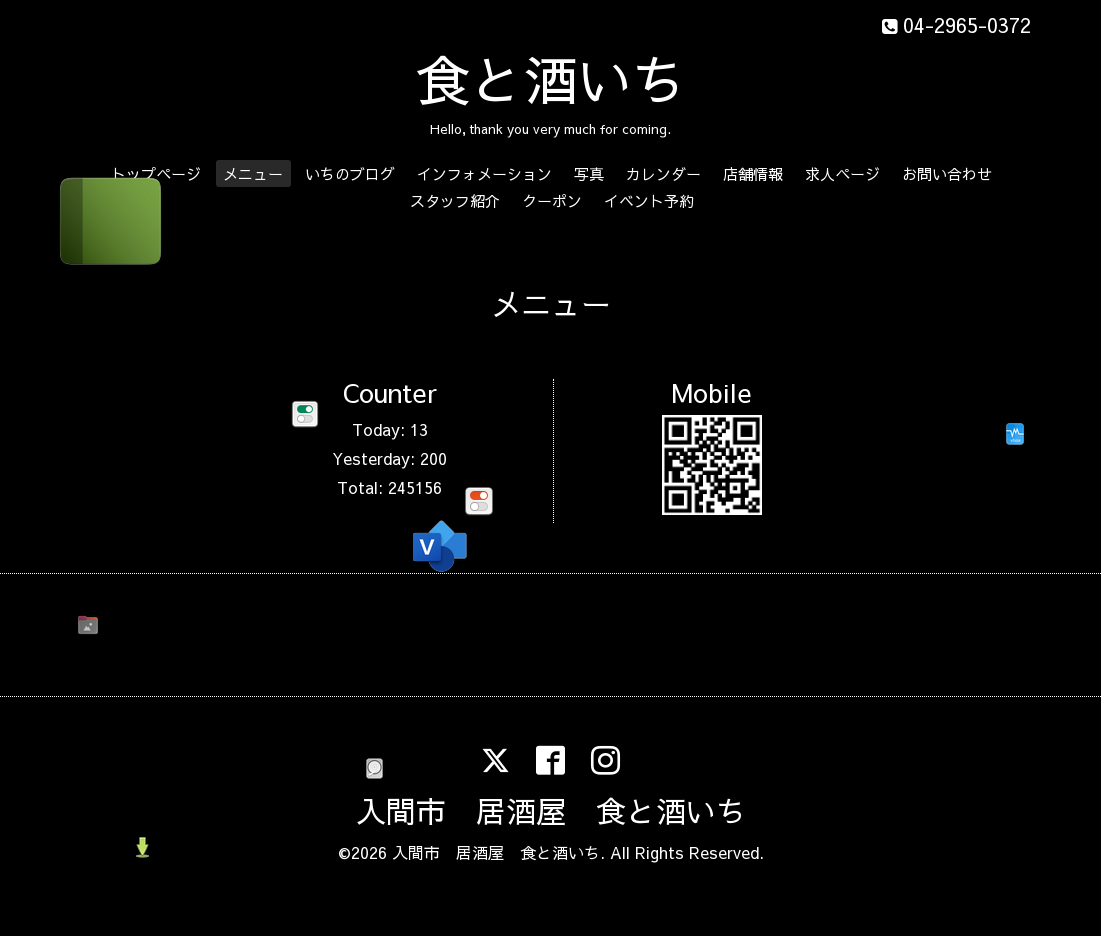 Image resolution: width=1101 pixels, height=936 pixels. Describe the element at coordinates (441, 547) in the screenshot. I see `open Microsoft Visio application` at that location.